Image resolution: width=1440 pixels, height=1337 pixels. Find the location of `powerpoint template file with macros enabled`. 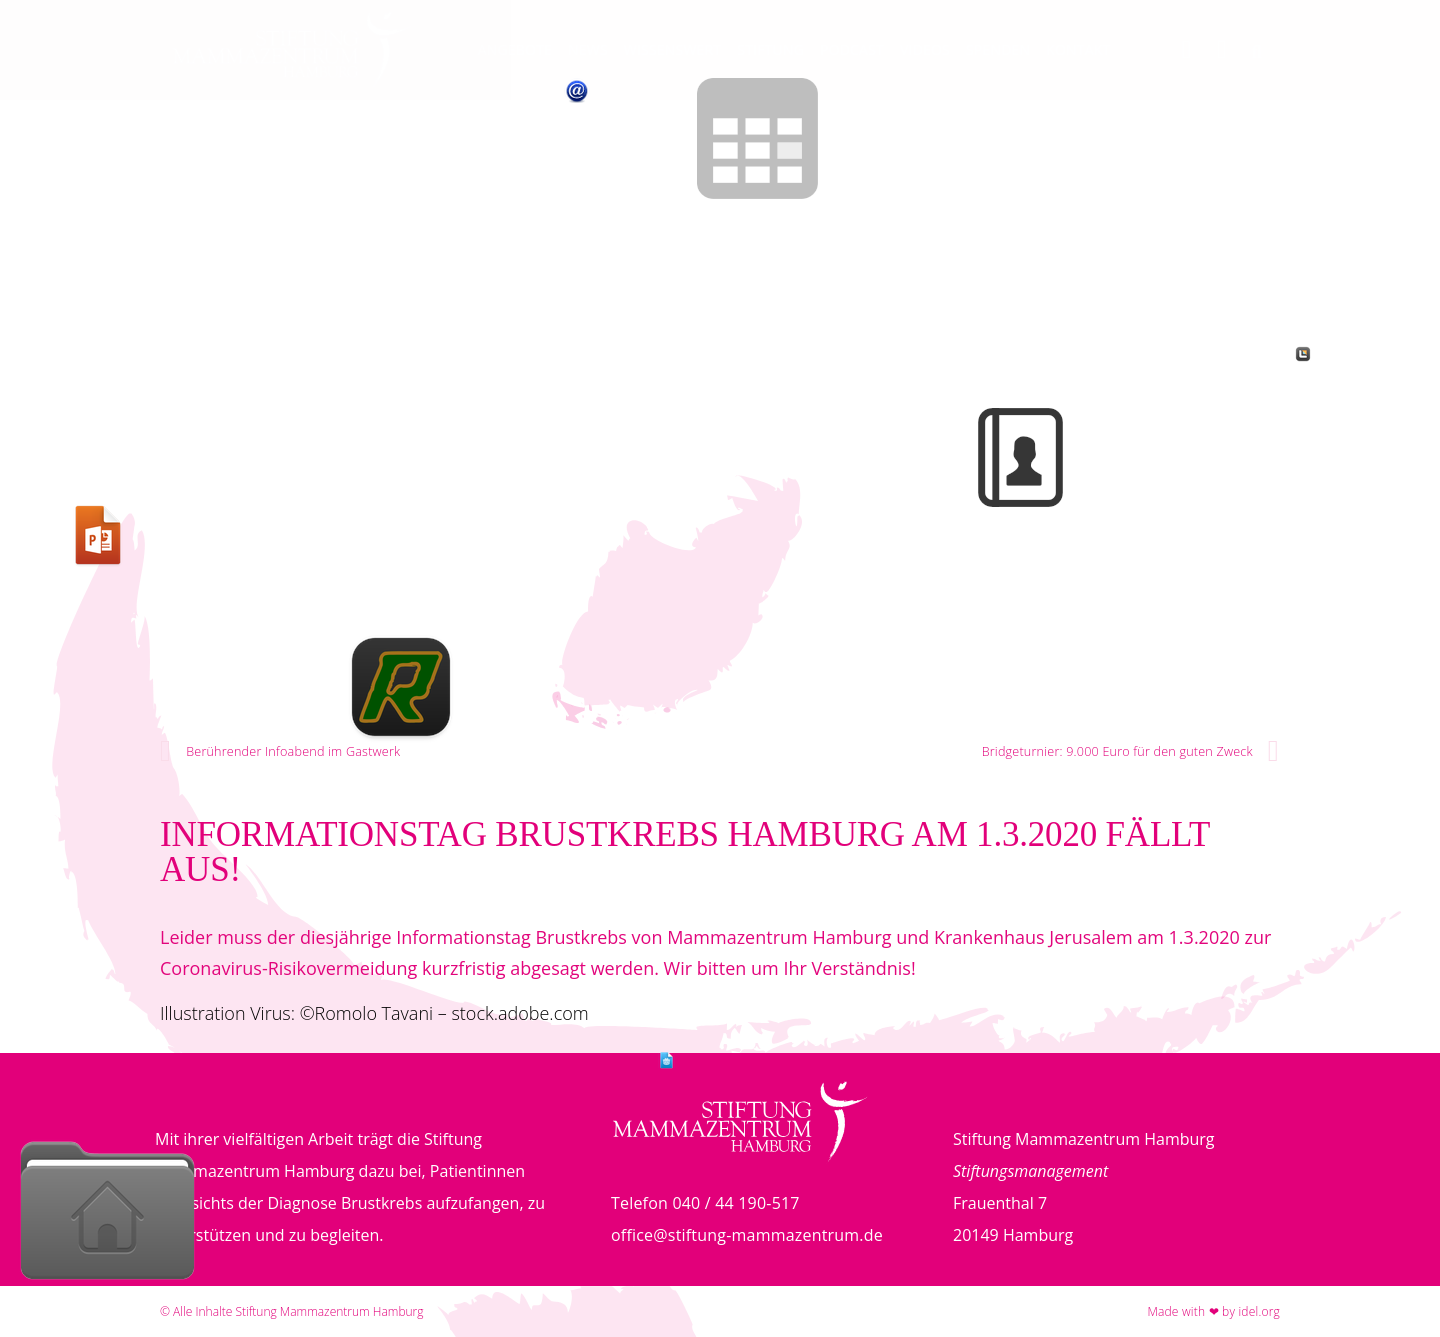

powerpoint template file with macros enabled is located at coordinates (98, 535).